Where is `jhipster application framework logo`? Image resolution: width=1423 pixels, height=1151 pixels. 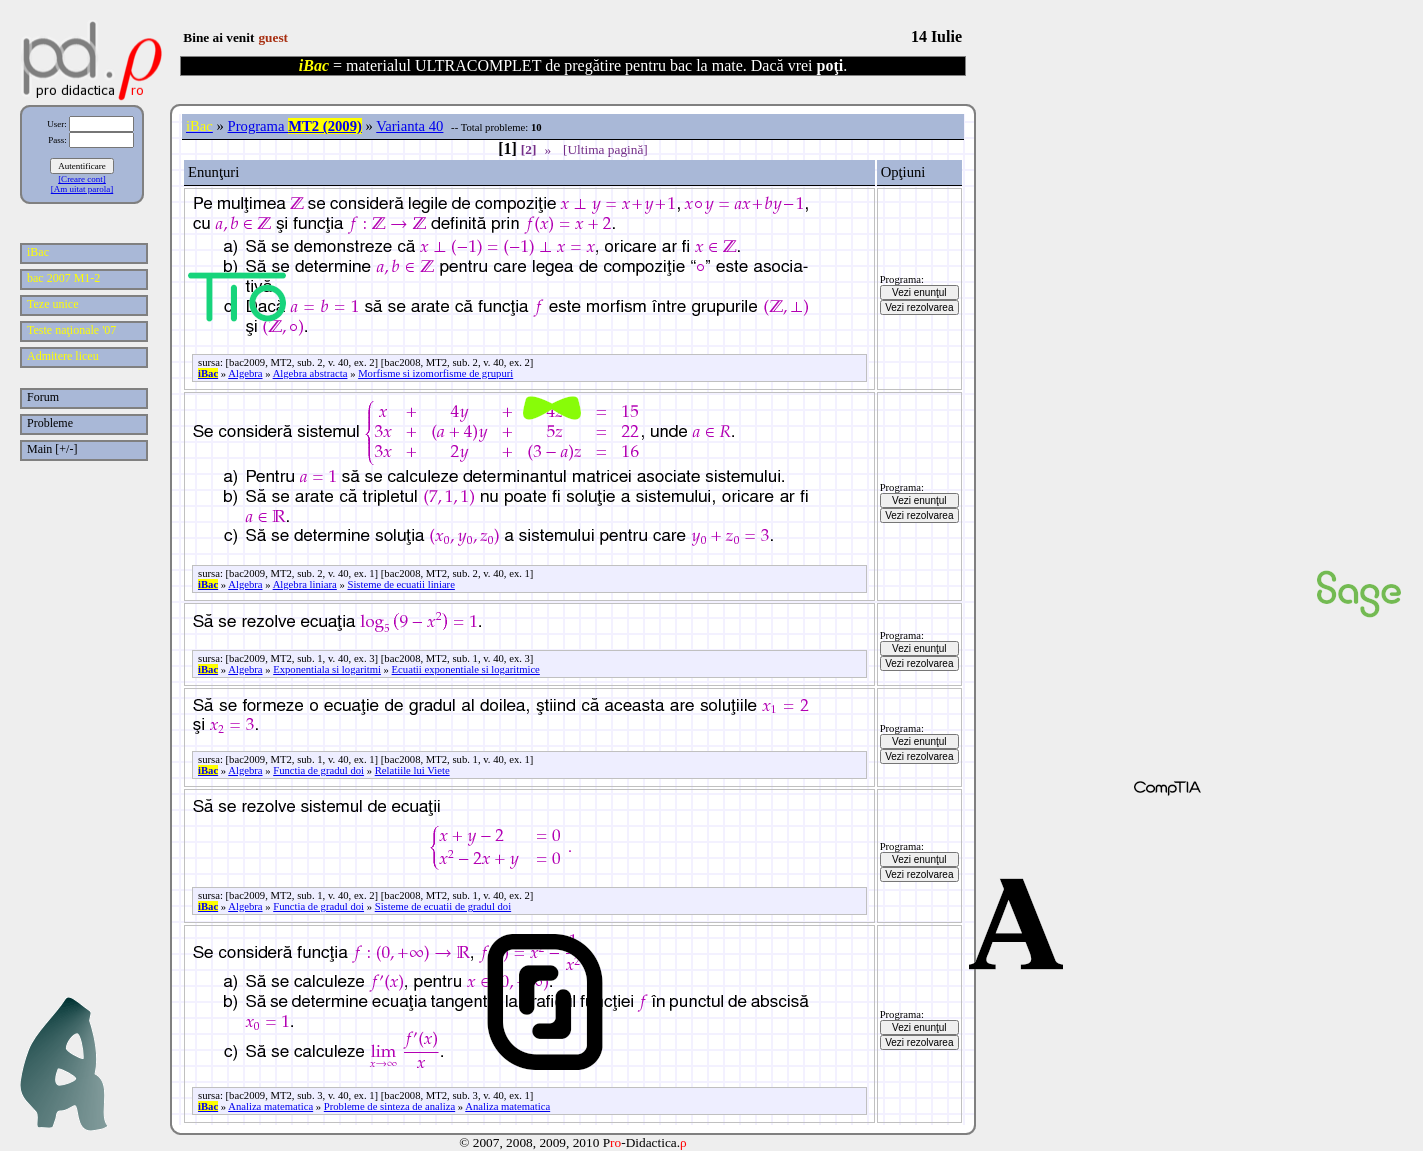
jhipster application framework logo is located at coordinates (552, 408).